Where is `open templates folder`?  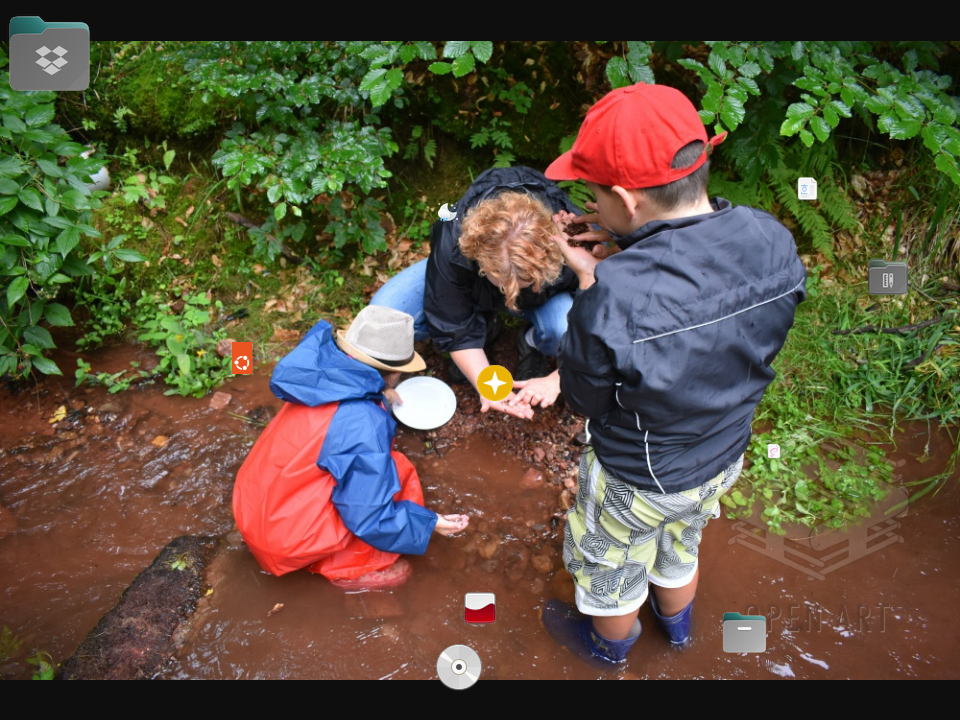 open templates folder is located at coordinates (888, 276).